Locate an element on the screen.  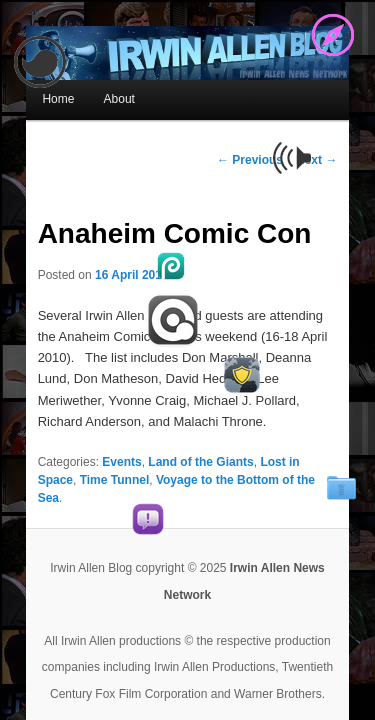
open giada audio sequencer application is located at coordinates (173, 320).